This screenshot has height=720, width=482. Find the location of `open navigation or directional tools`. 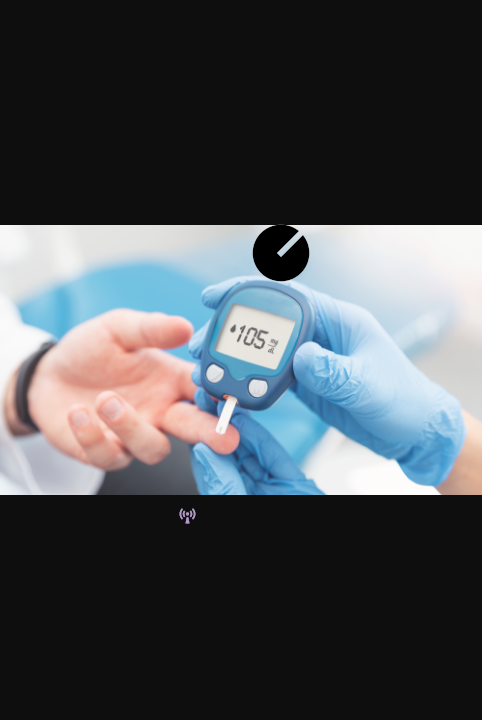

open navigation or directional tools is located at coordinates (281, 253).